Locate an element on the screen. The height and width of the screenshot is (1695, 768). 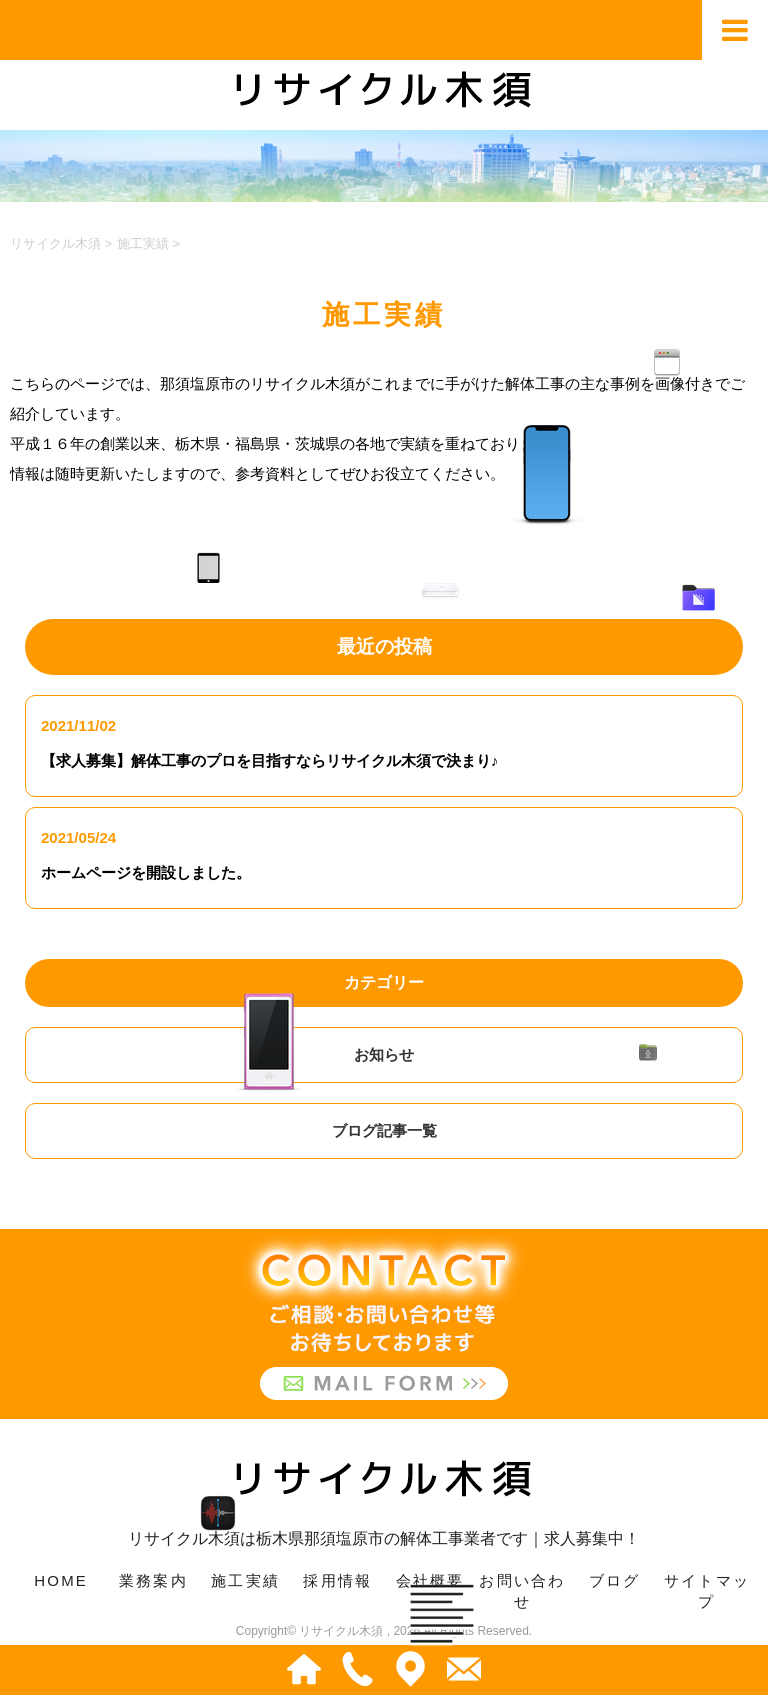
open downloads folder is located at coordinates (648, 1052).